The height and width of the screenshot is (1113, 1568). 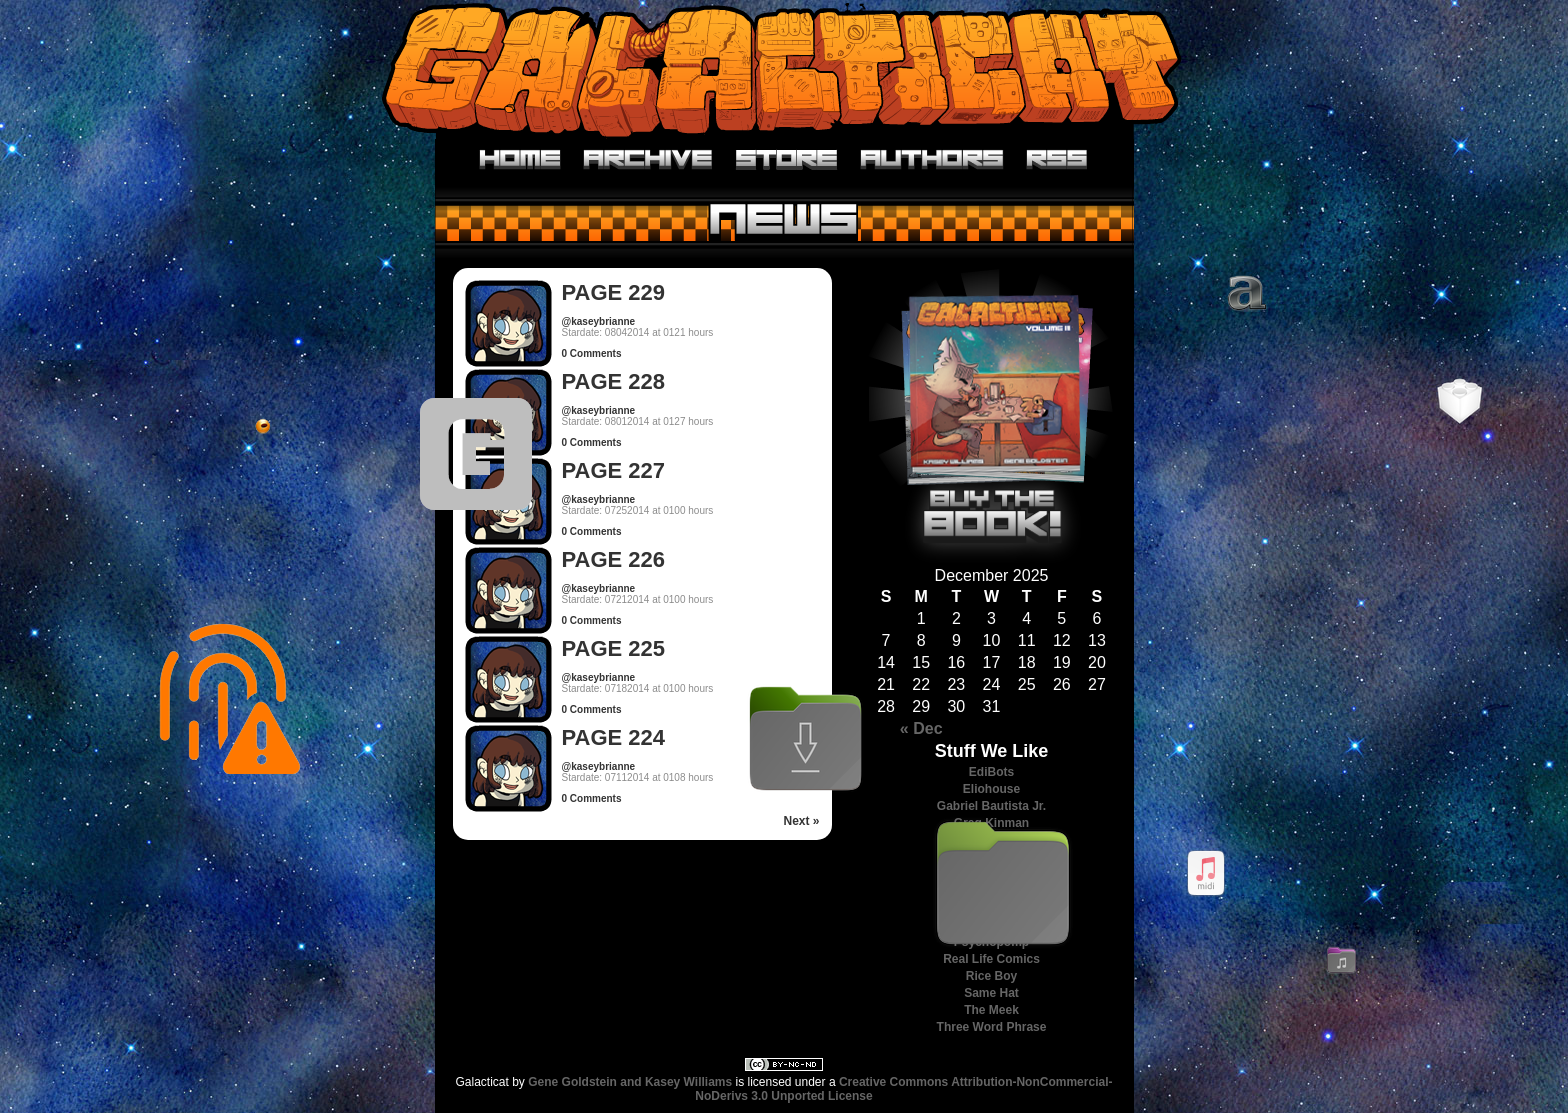 What do you see at coordinates (1459, 401) in the screenshot?
I see `a plugin or extension module` at bounding box center [1459, 401].